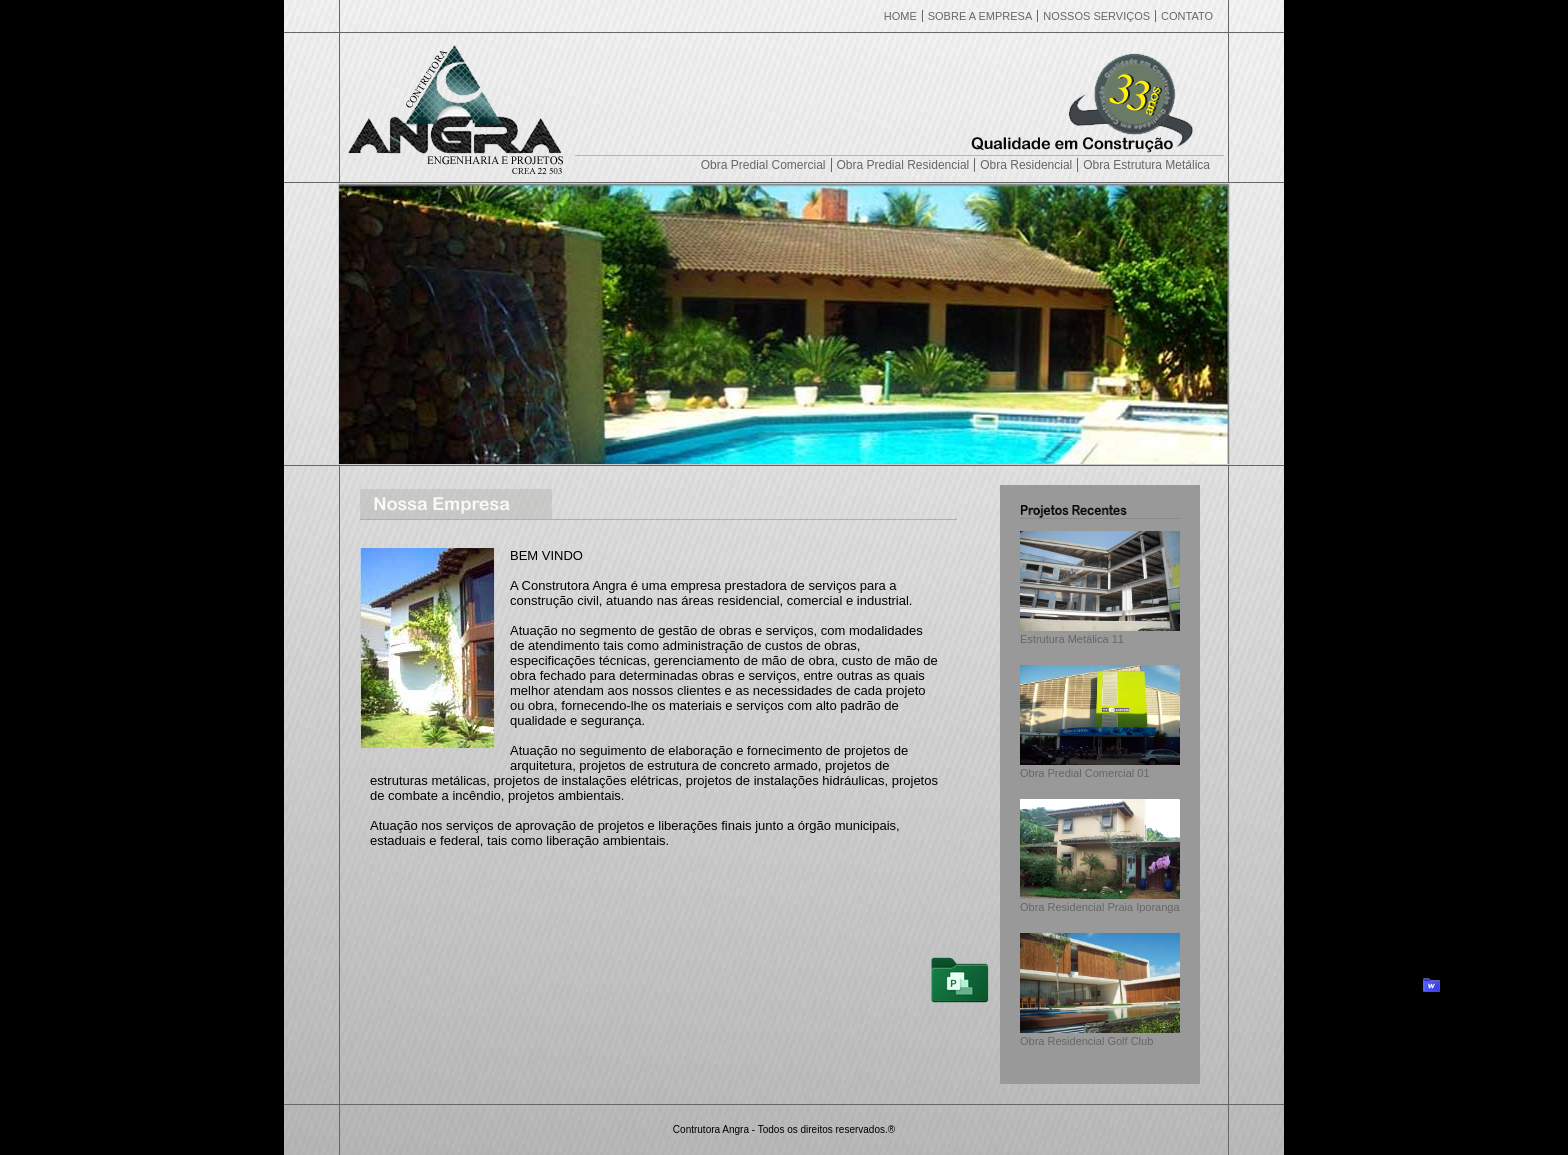  What do you see at coordinates (959, 981) in the screenshot?
I see `open folder containing microsoft project files` at bounding box center [959, 981].